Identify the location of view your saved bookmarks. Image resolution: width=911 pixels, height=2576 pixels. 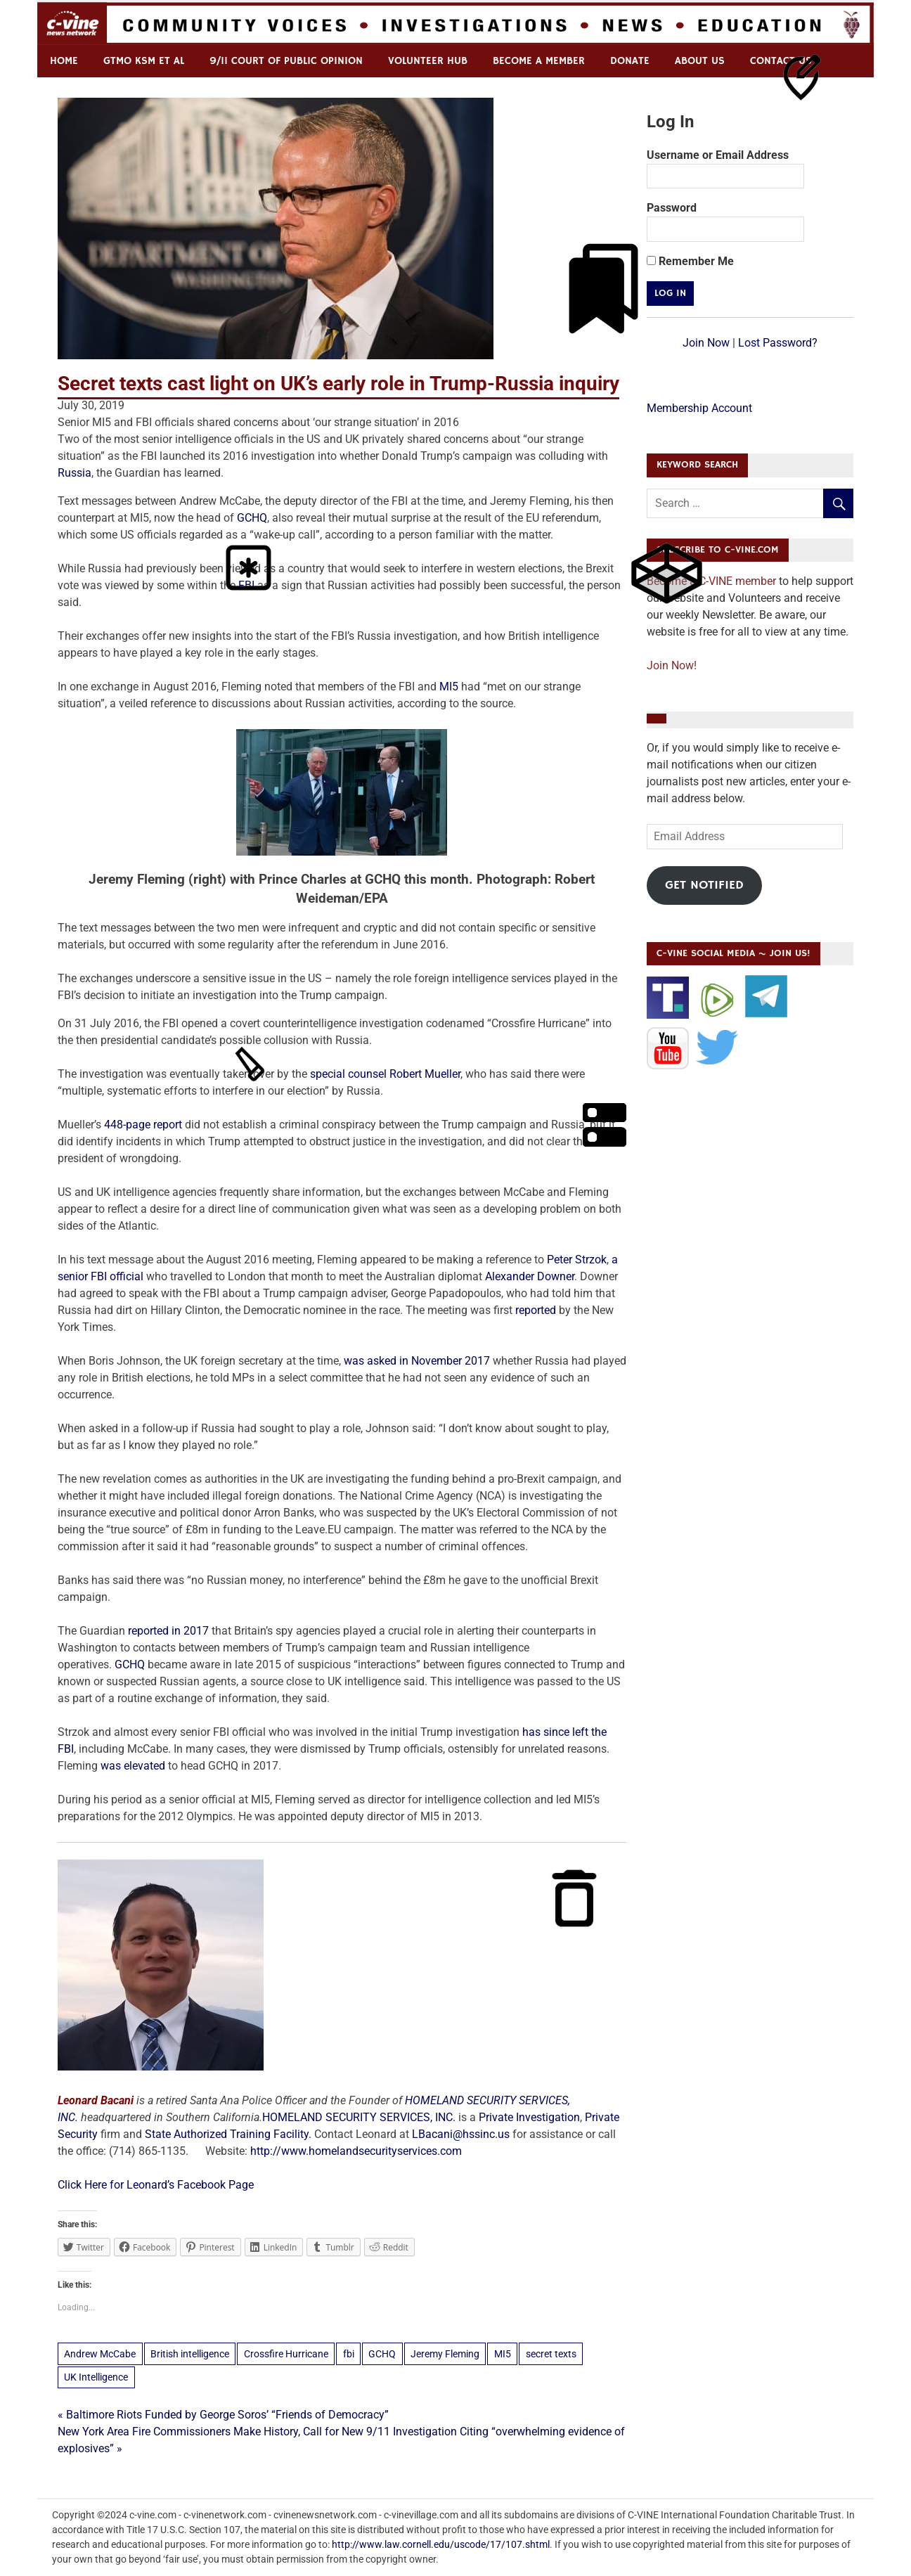
(603, 288).